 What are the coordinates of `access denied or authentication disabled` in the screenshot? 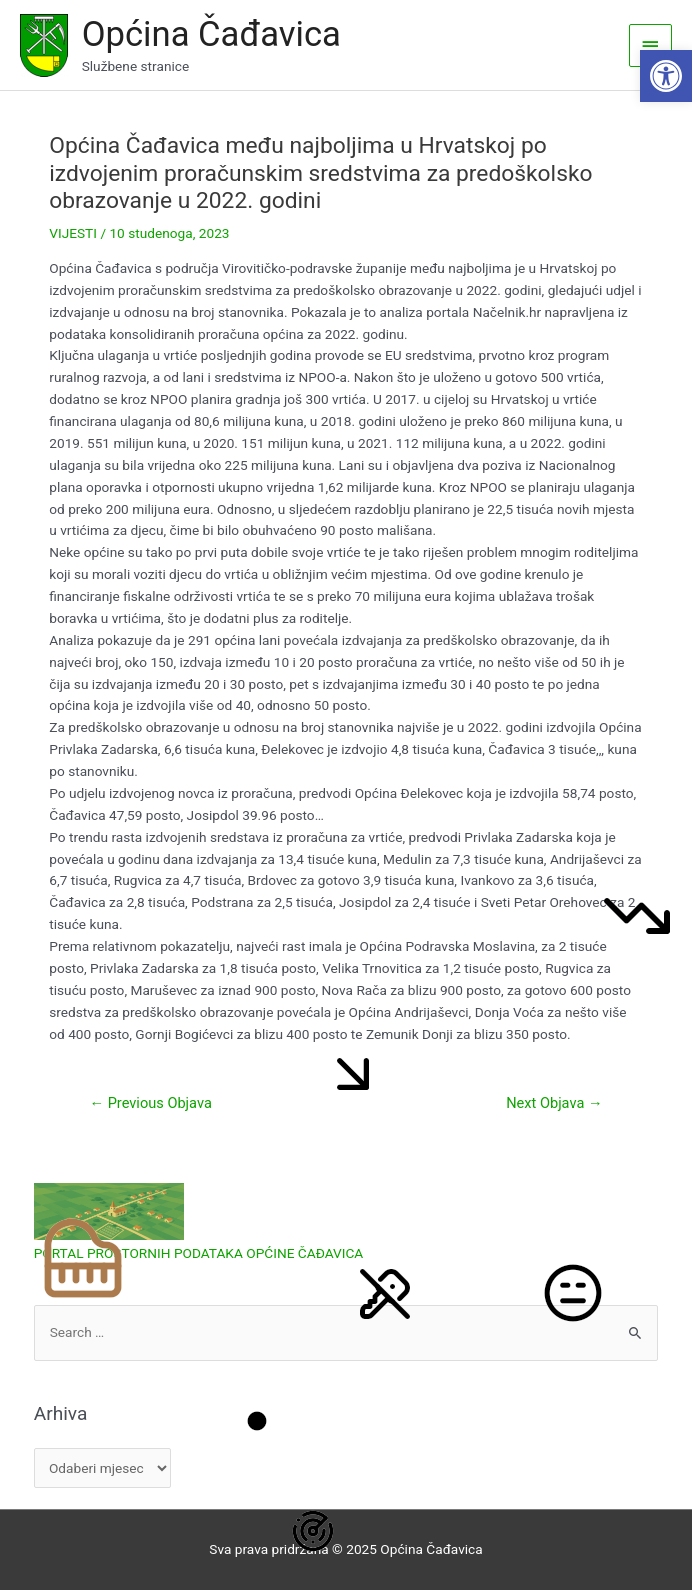 It's located at (385, 1294).